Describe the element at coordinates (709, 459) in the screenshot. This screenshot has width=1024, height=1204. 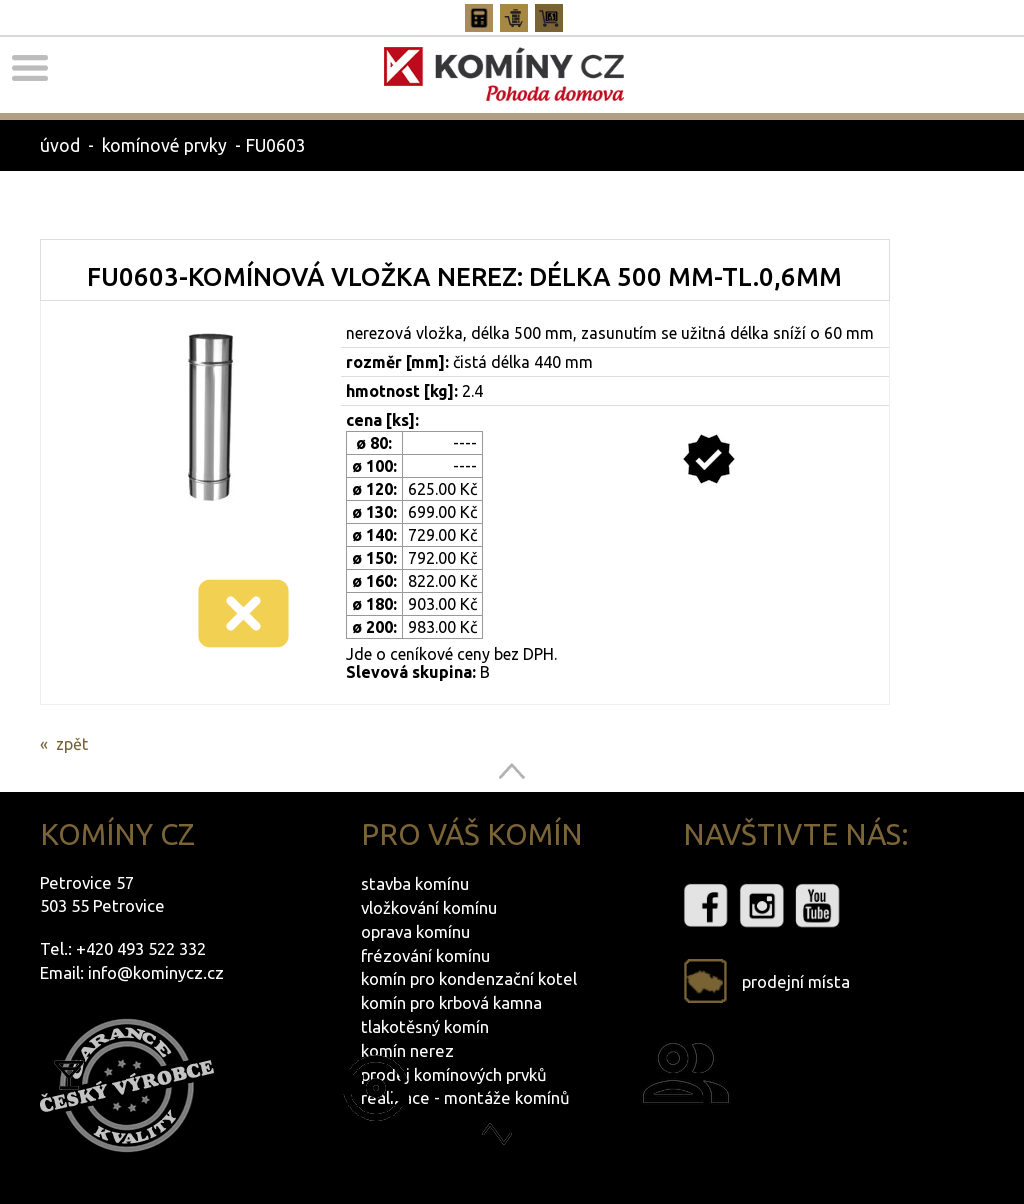
I see `indicates a verified account or identity` at that location.